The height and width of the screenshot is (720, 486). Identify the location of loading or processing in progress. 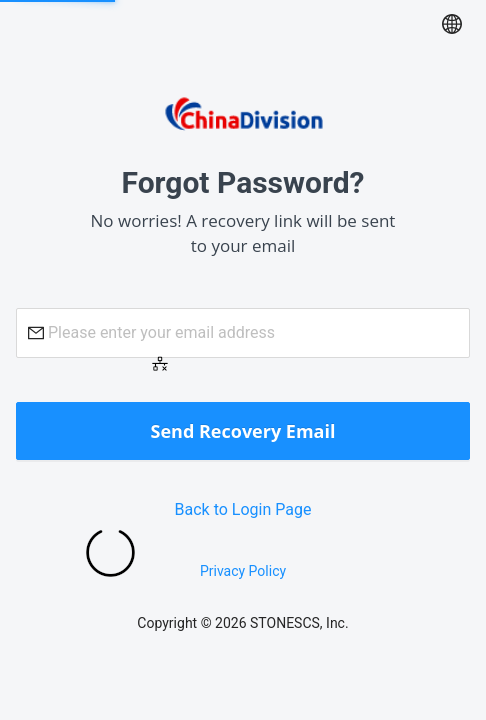
(110, 552).